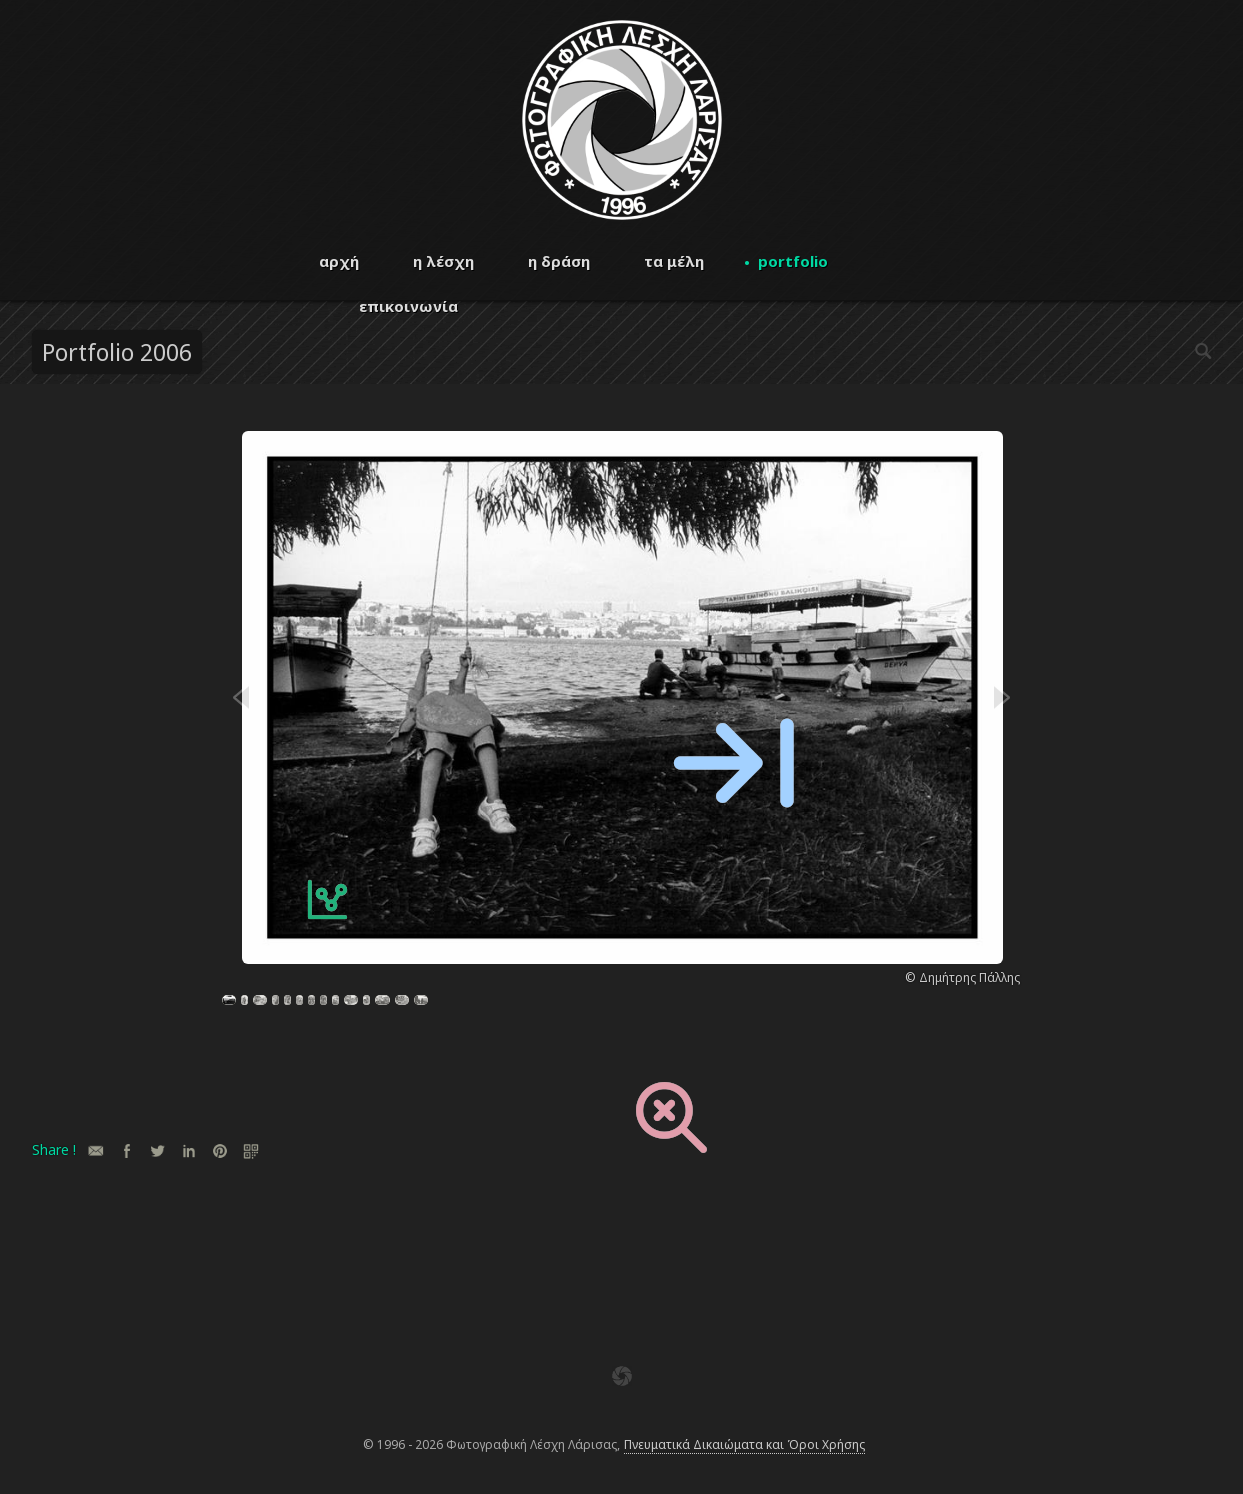 This screenshot has height=1494, width=1243. I want to click on move item to the end of a list, so click(736, 763).